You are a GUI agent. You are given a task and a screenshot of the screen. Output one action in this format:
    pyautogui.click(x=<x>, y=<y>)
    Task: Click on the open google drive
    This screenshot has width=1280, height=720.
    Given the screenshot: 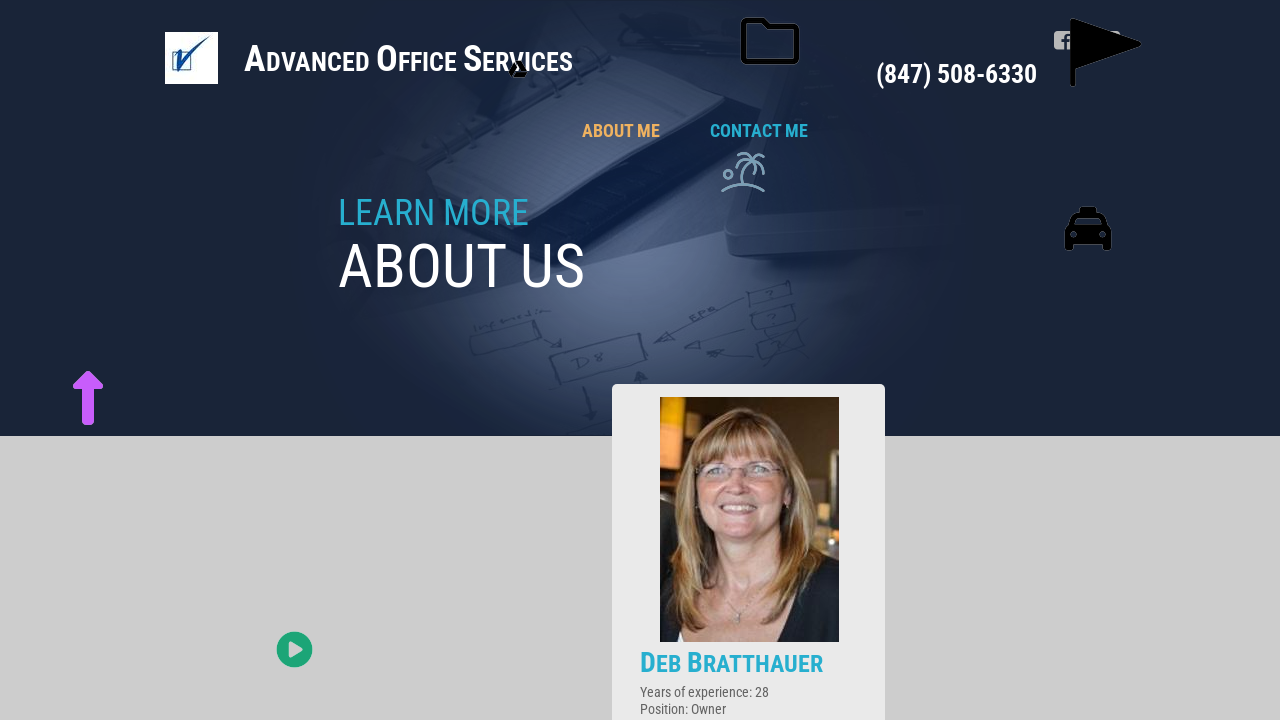 What is the action you would take?
    pyautogui.click(x=518, y=69)
    